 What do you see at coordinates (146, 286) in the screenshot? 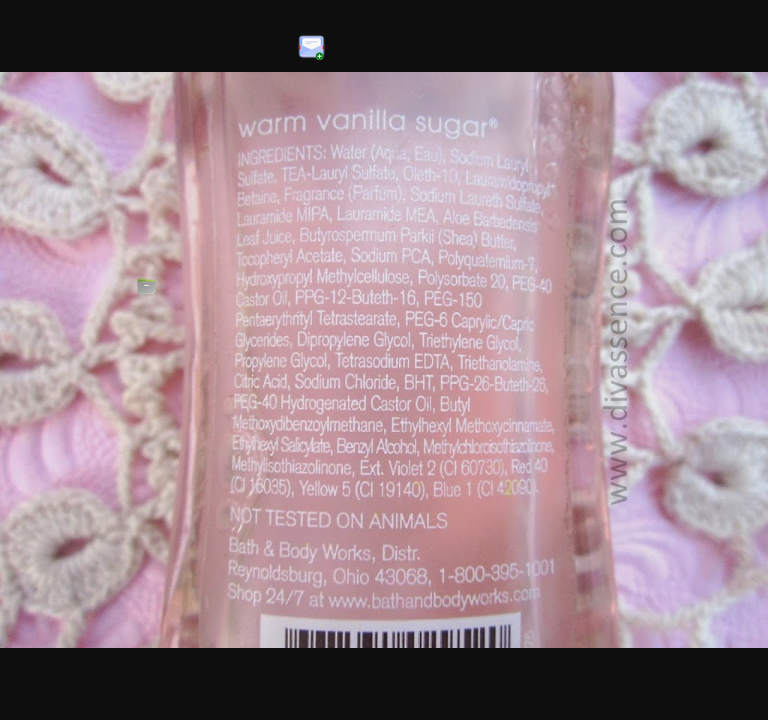
I see `open the file manager application` at bounding box center [146, 286].